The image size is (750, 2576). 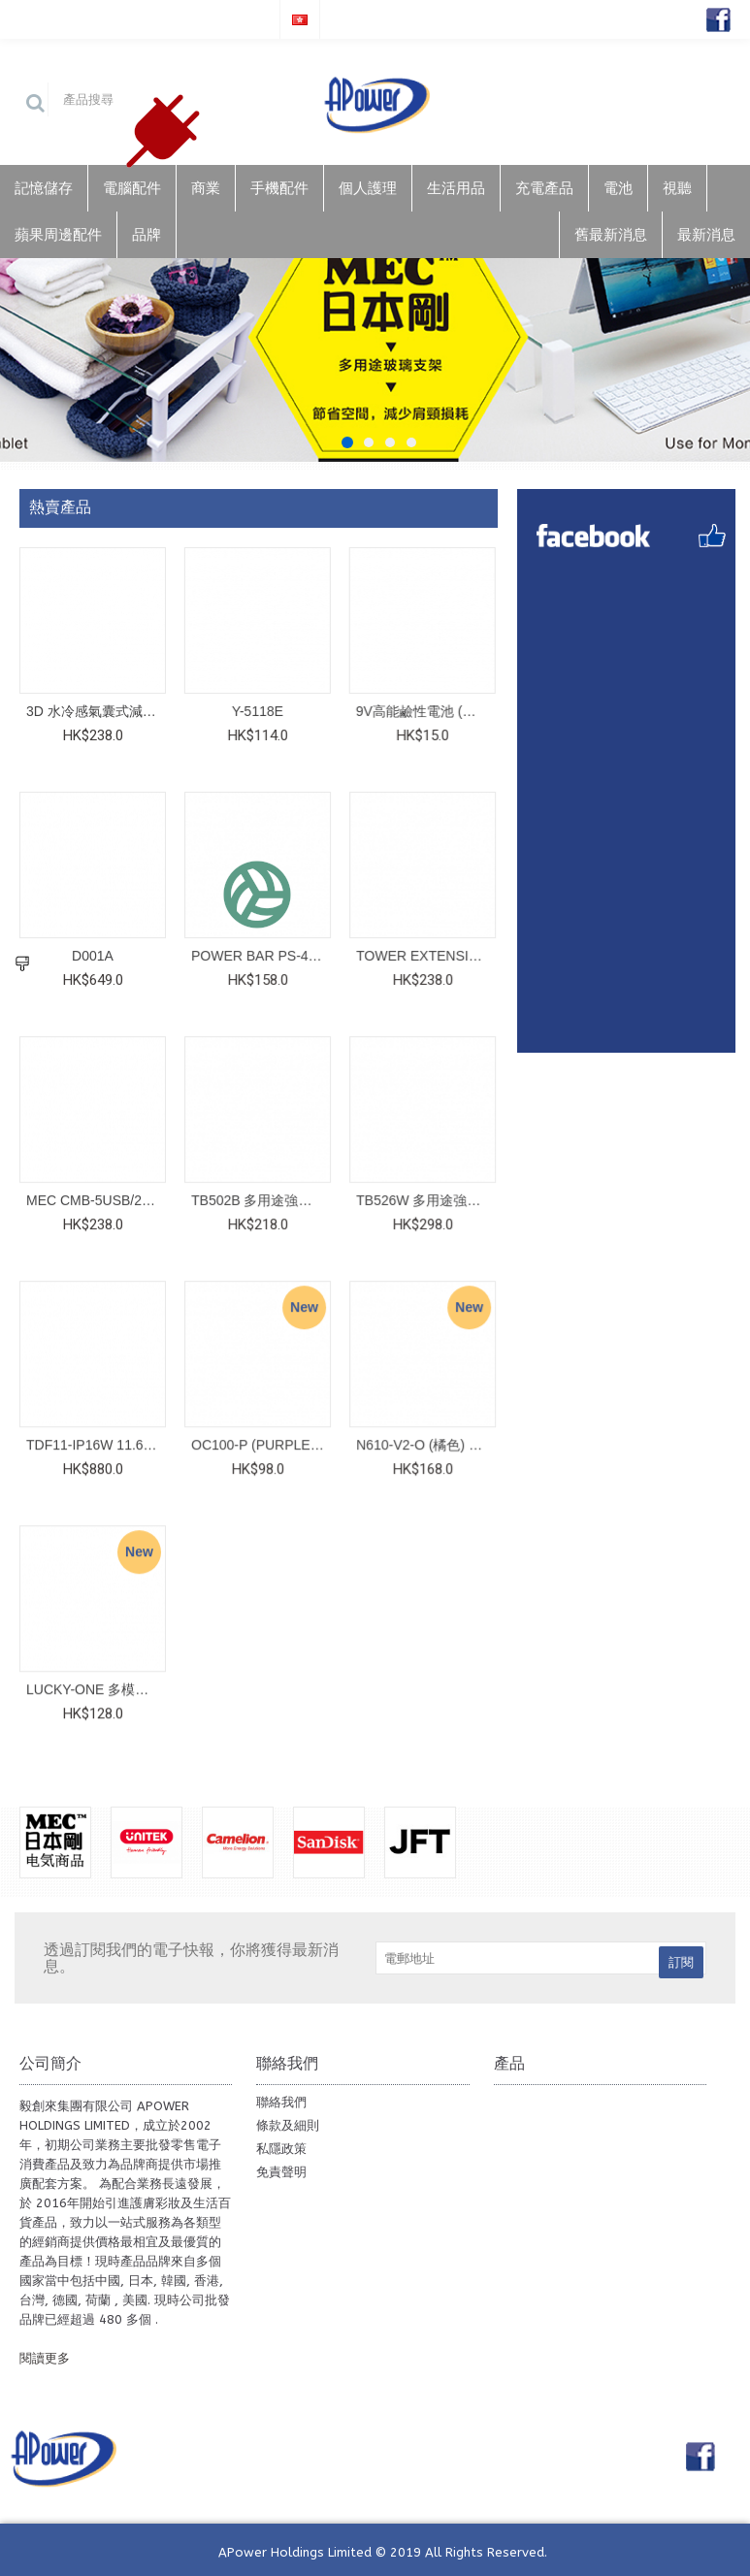 What do you see at coordinates (22, 963) in the screenshot?
I see `access painting or drawing tools` at bounding box center [22, 963].